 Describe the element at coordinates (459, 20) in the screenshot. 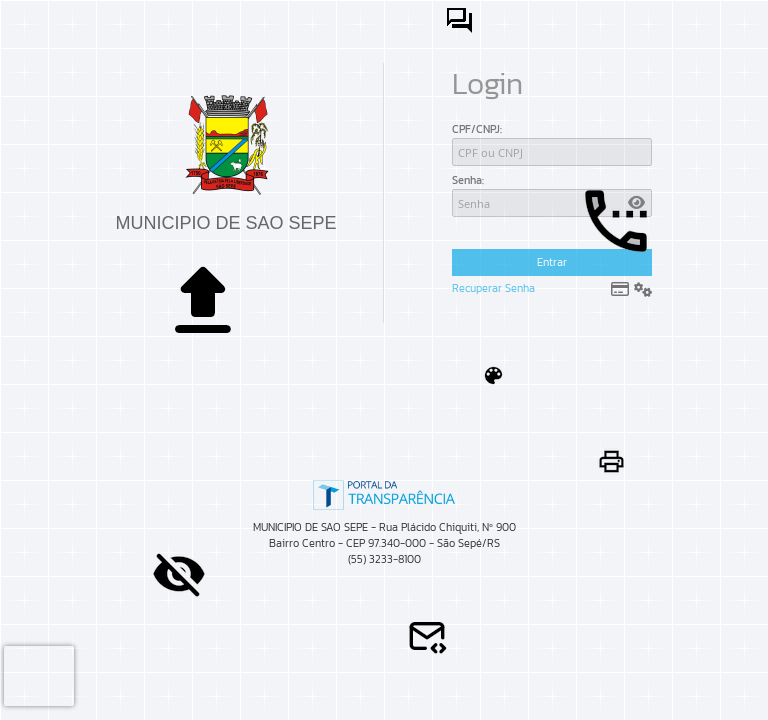

I see `open chat or messaging feature` at that location.